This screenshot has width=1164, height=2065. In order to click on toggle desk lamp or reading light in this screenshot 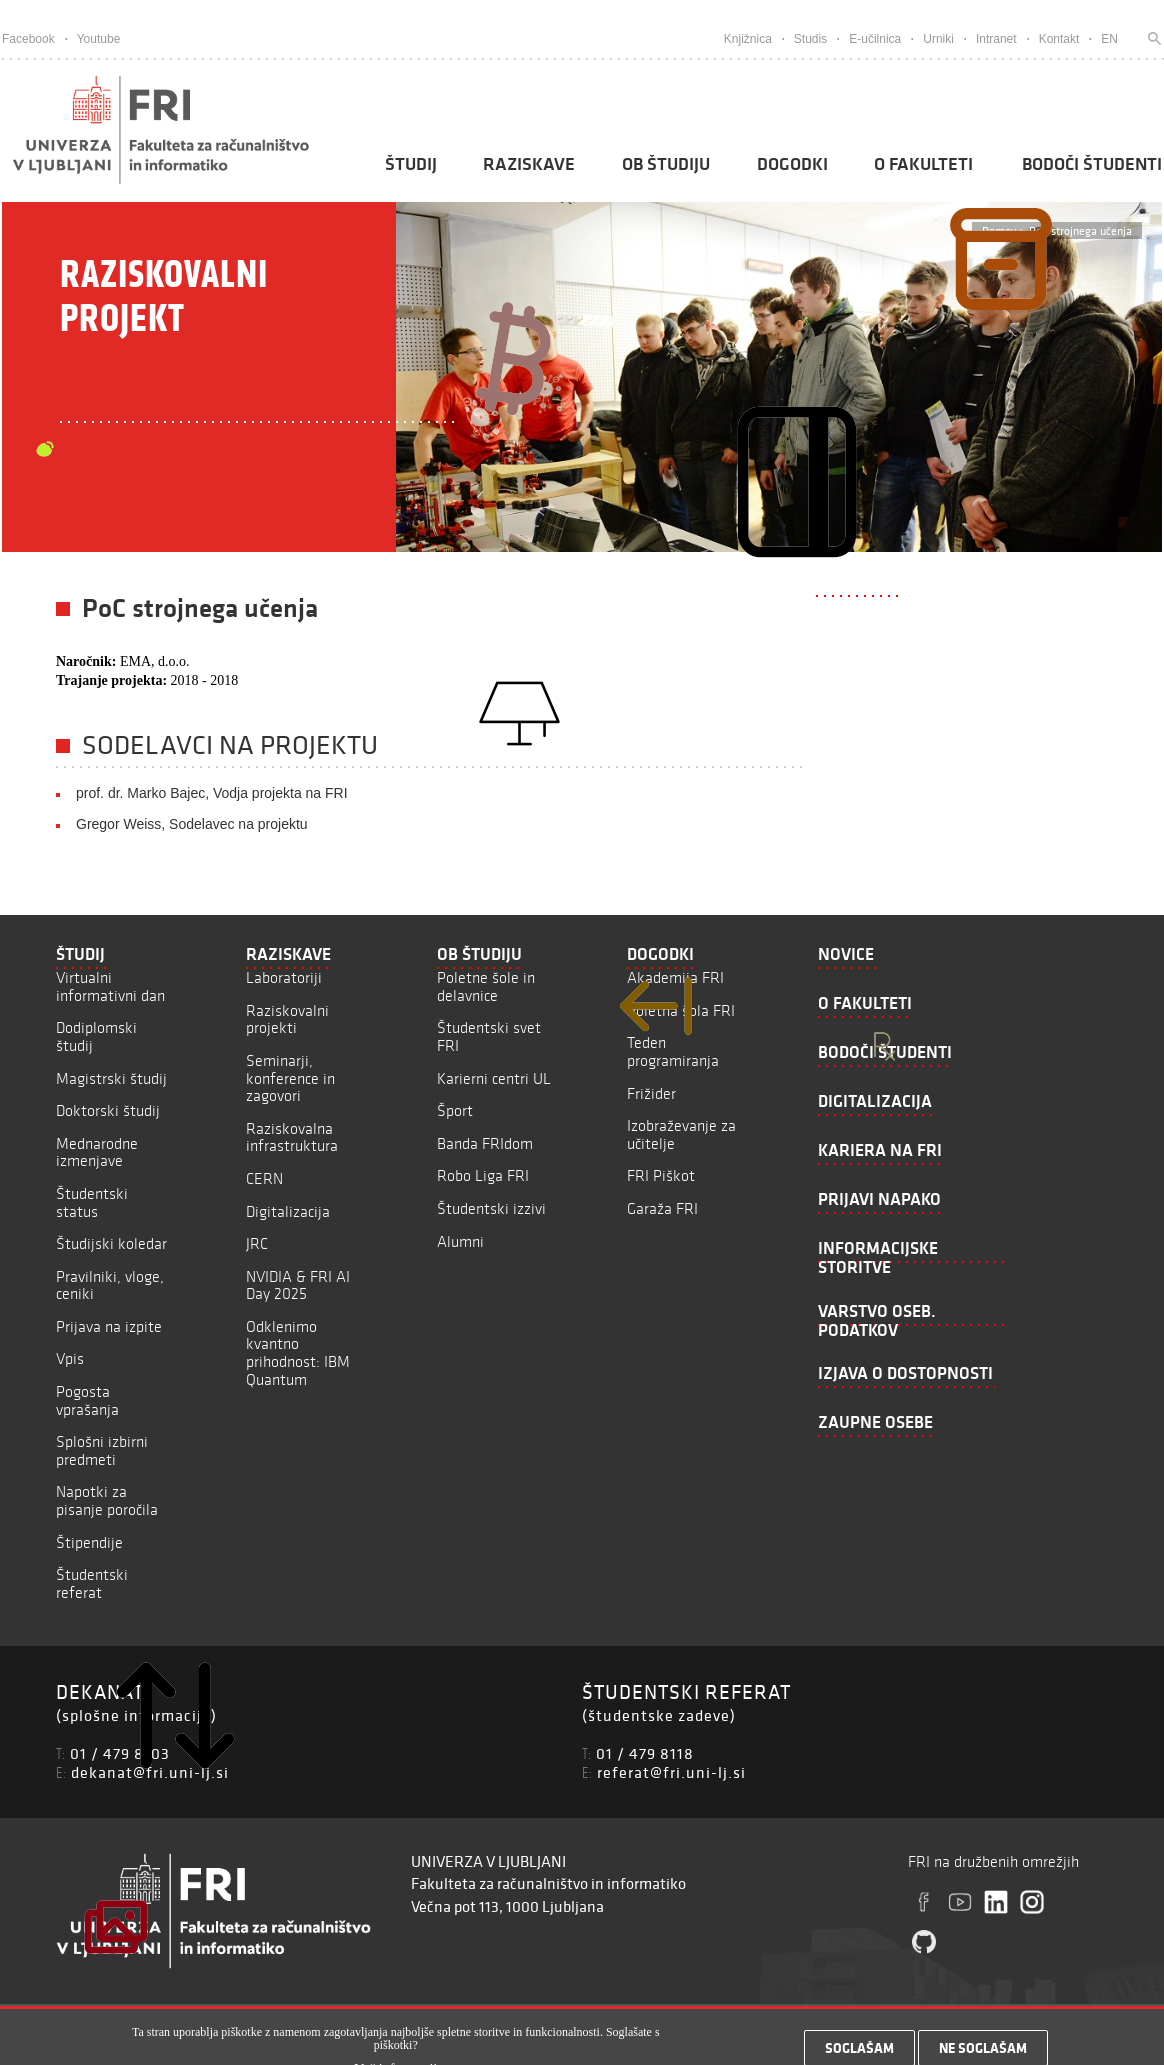, I will do `click(519, 713)`.